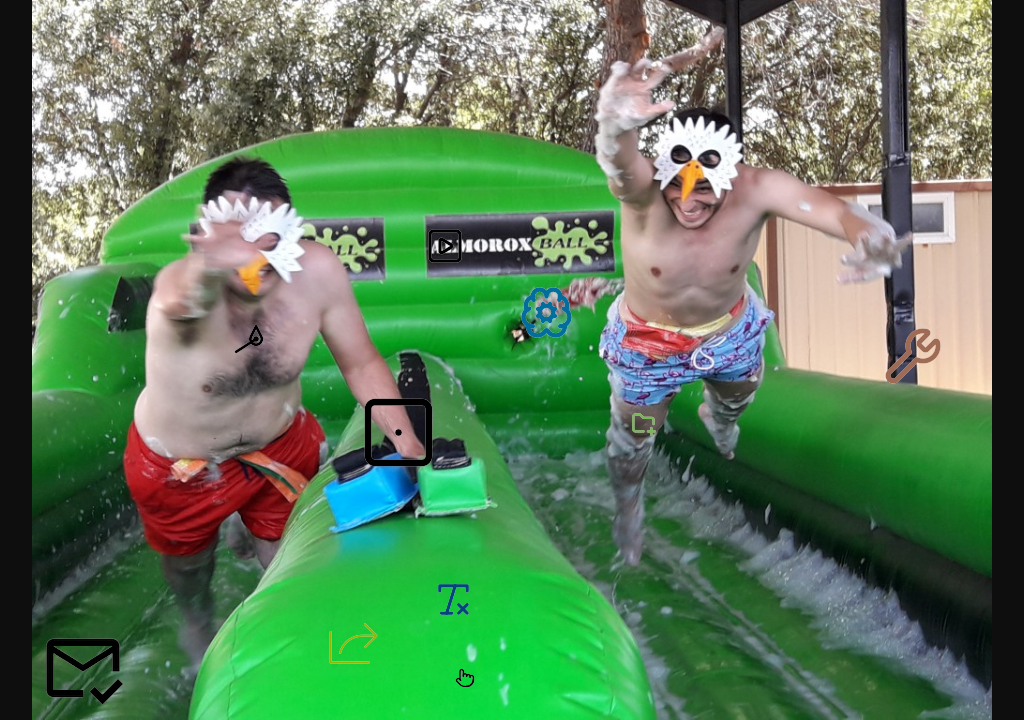 The height and width of the screenshot is (720, 1024). I want to click on tap or click to select an item, so click(465, 678).